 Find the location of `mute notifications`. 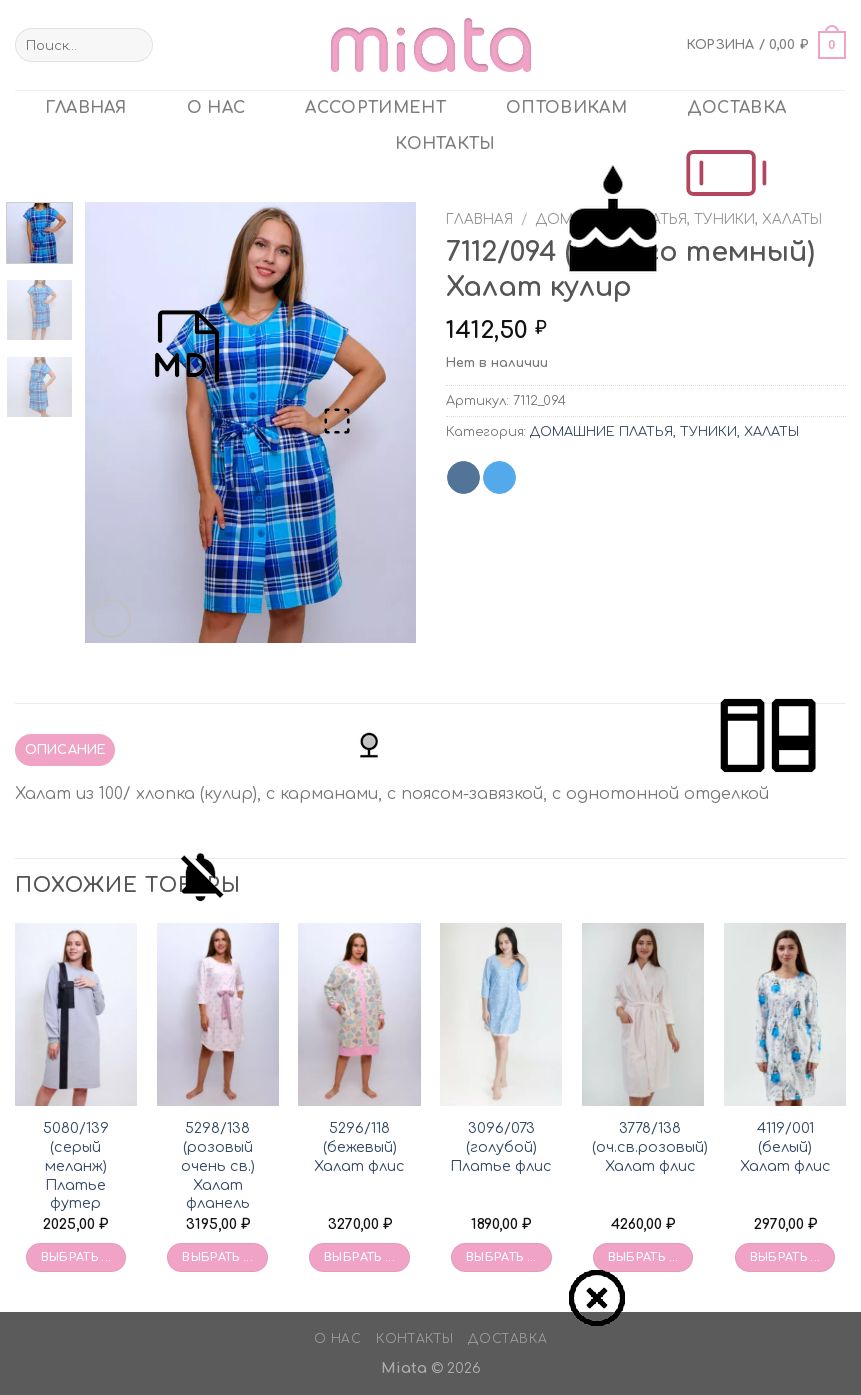

mute notifications is located at coordinates (200, 876).